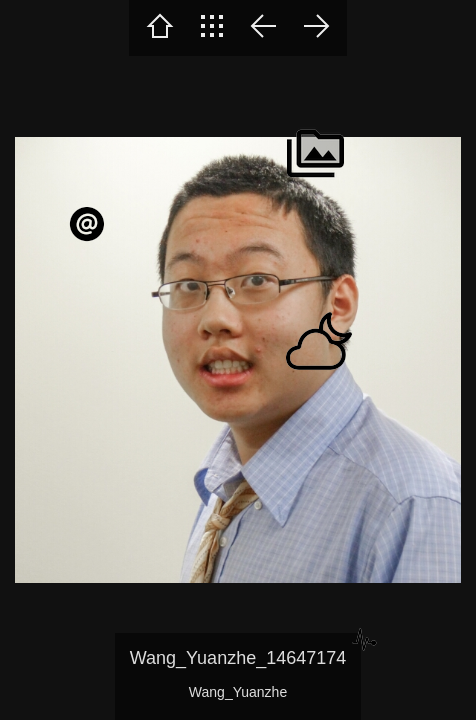  I want to click on indicates cloudy night weather conditions, so click(319, 341).